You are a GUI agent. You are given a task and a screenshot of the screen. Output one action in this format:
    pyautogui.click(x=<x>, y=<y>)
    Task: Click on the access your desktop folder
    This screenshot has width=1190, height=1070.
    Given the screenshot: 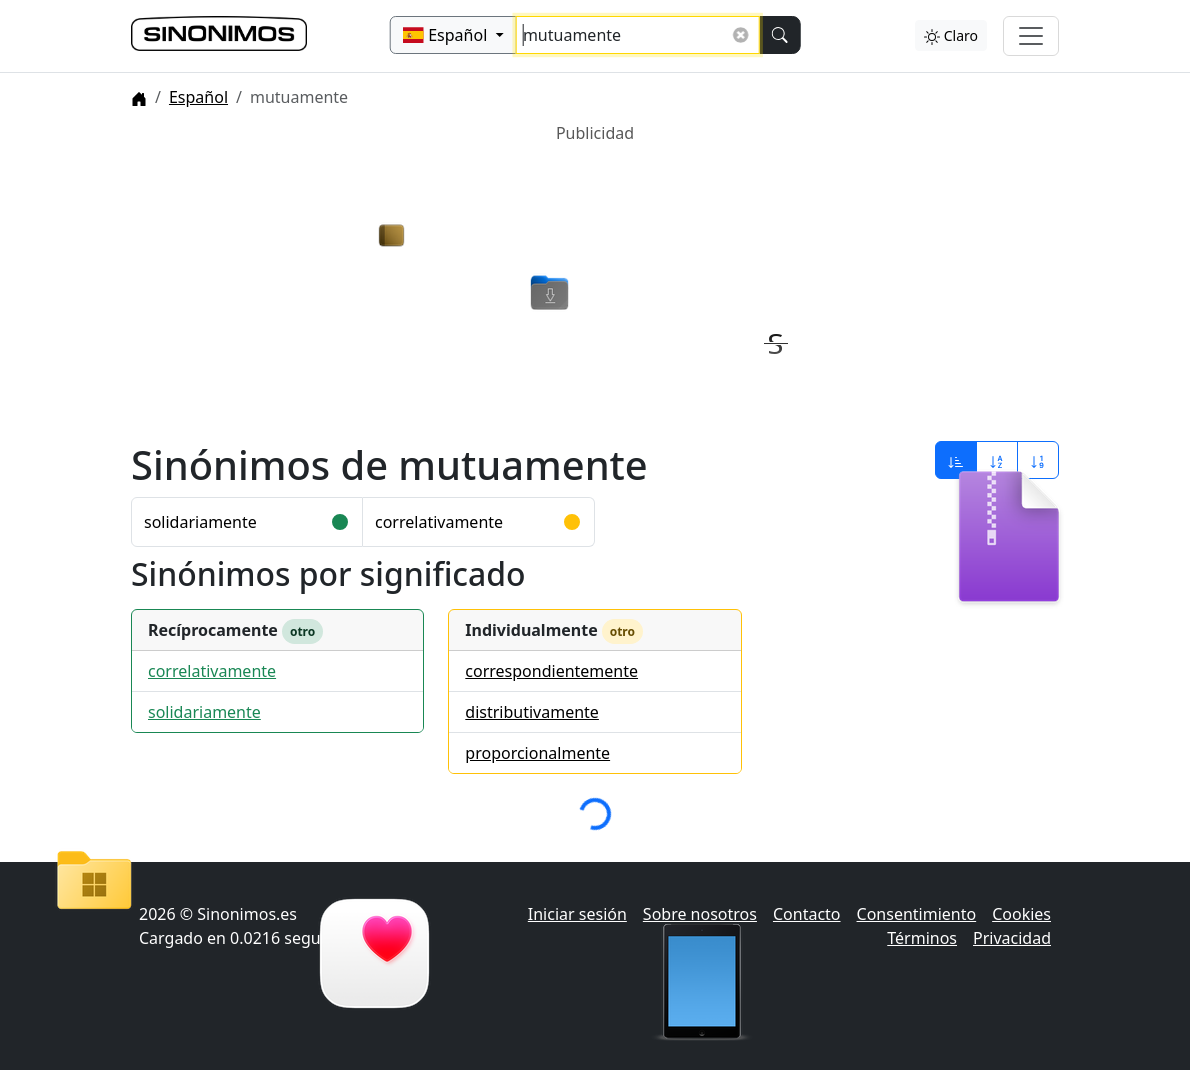 What is the action you would take?
    pyautogui.click(x=391, y=234)
    